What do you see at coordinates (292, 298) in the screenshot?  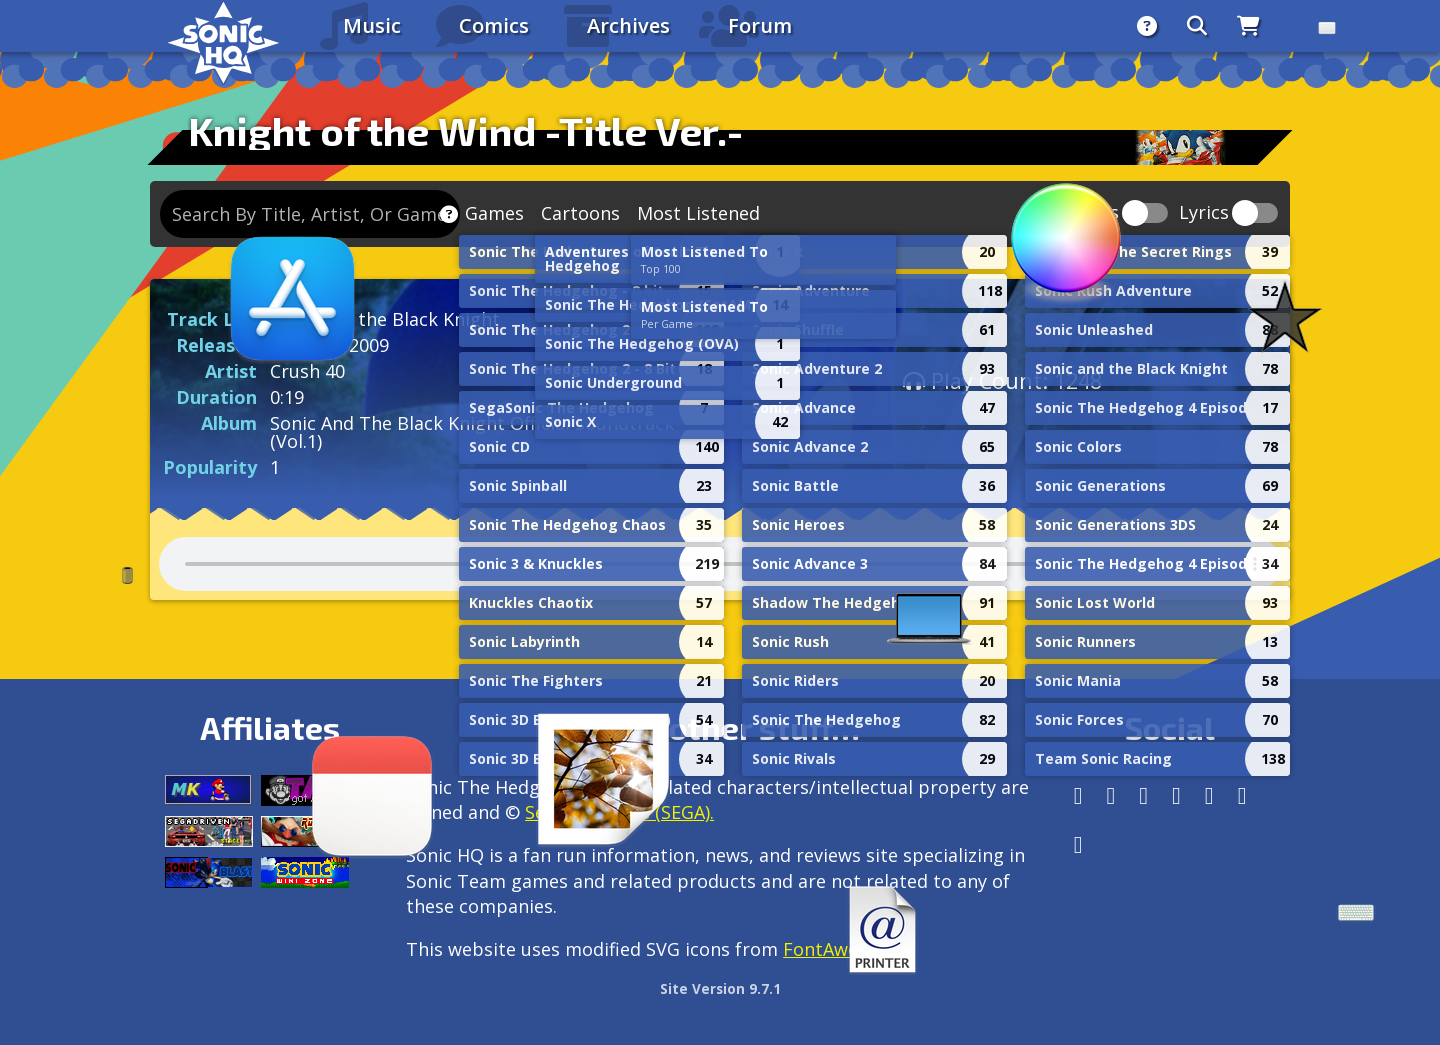 I see `open the App Store to browse and download apps` at bounding box center [292, 298].